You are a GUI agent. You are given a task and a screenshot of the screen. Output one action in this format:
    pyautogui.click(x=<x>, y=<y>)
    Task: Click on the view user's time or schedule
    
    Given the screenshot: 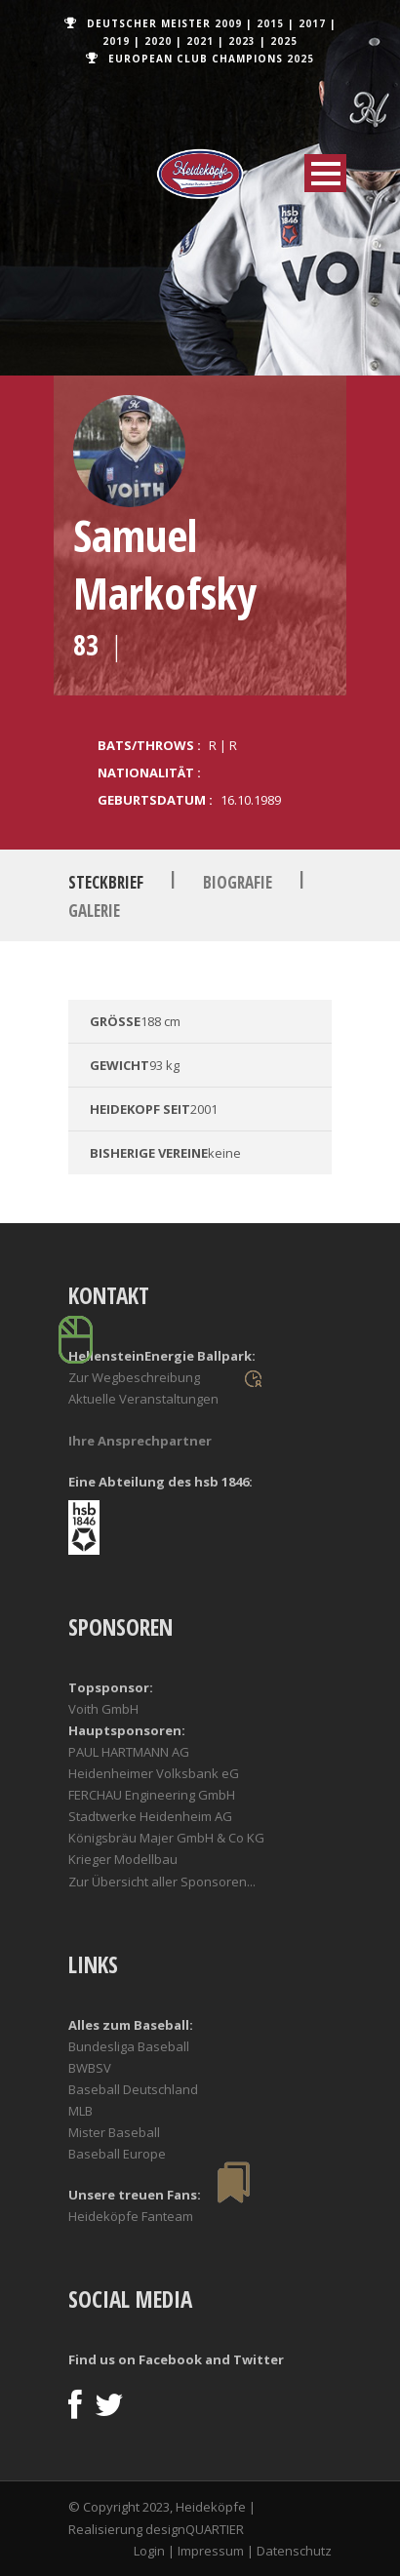 What is the action you would take?
    pyautogui.click(x=253, y=1378)
    